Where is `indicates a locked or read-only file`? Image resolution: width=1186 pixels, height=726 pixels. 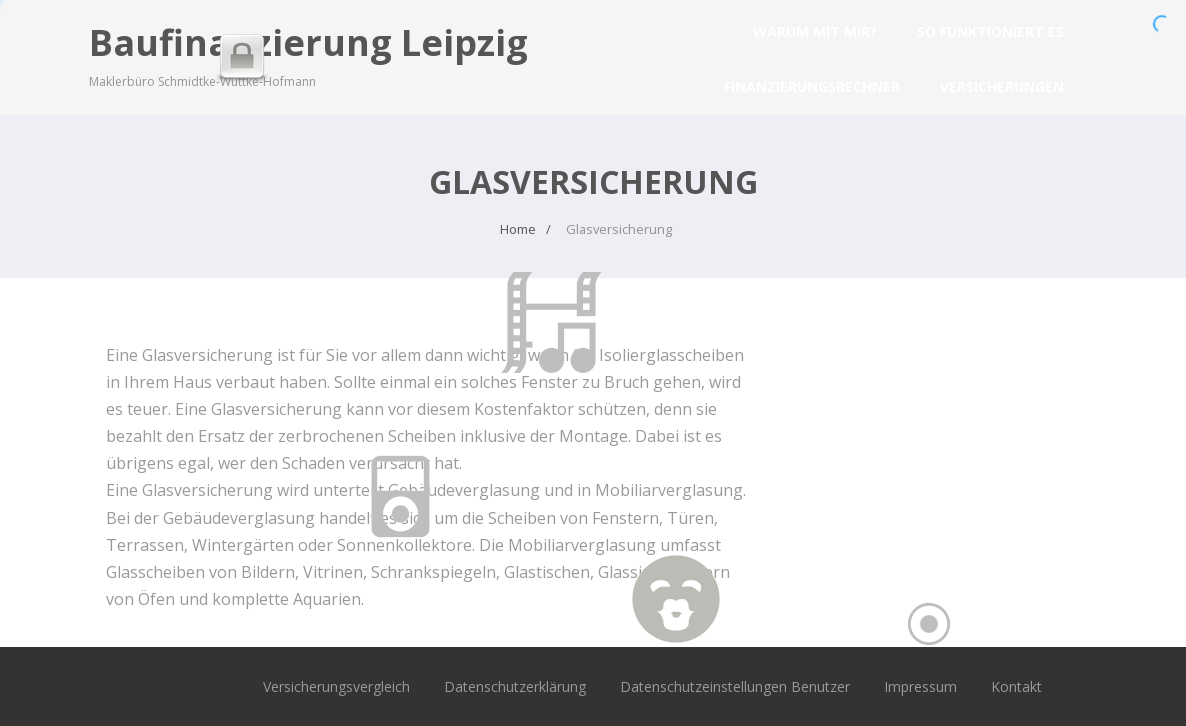
indicates a locked or read-only file is located at coordinates (242, 58).